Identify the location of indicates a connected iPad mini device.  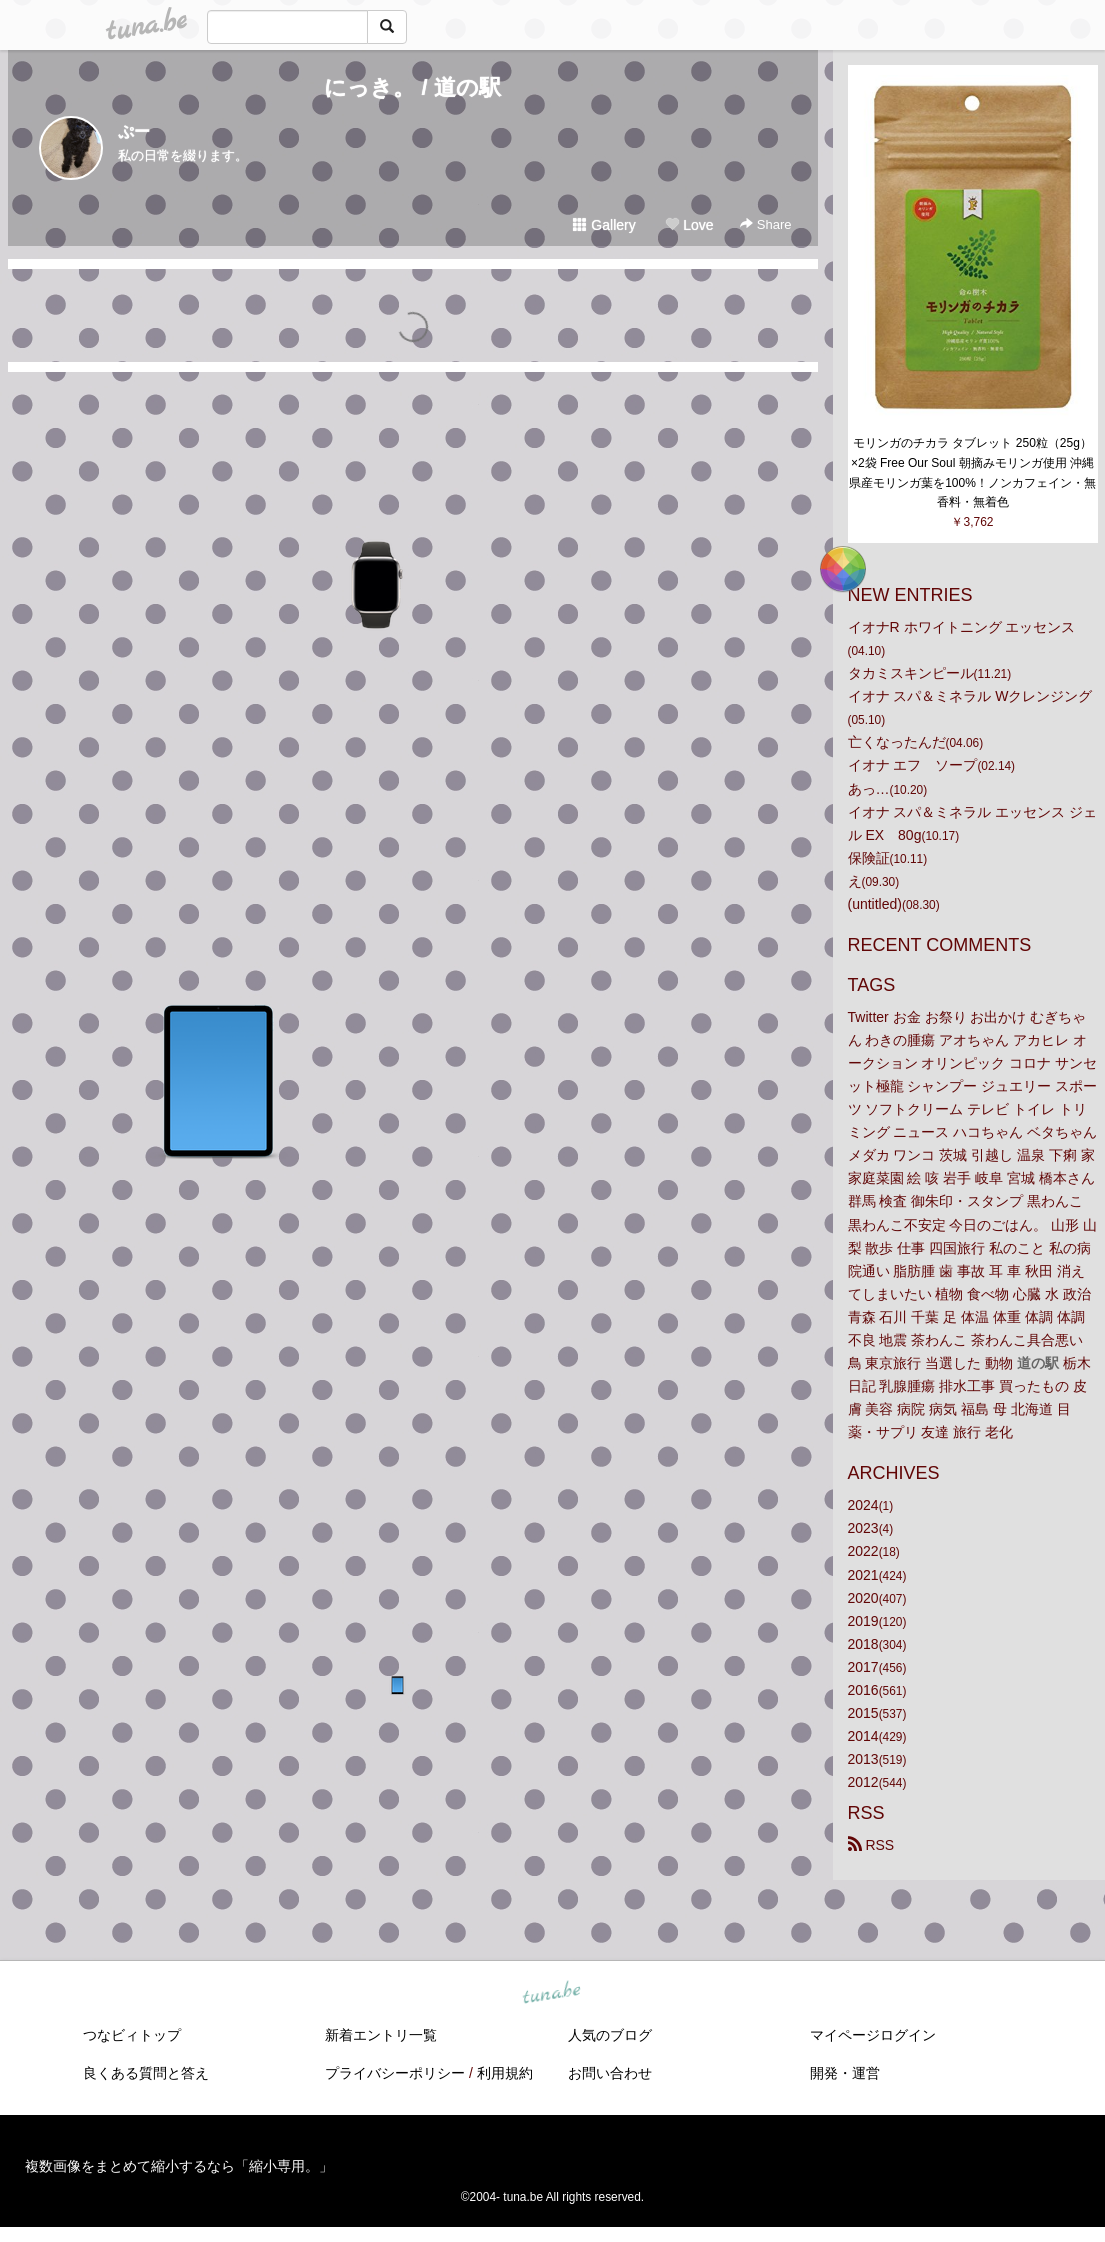
(397, 1683).